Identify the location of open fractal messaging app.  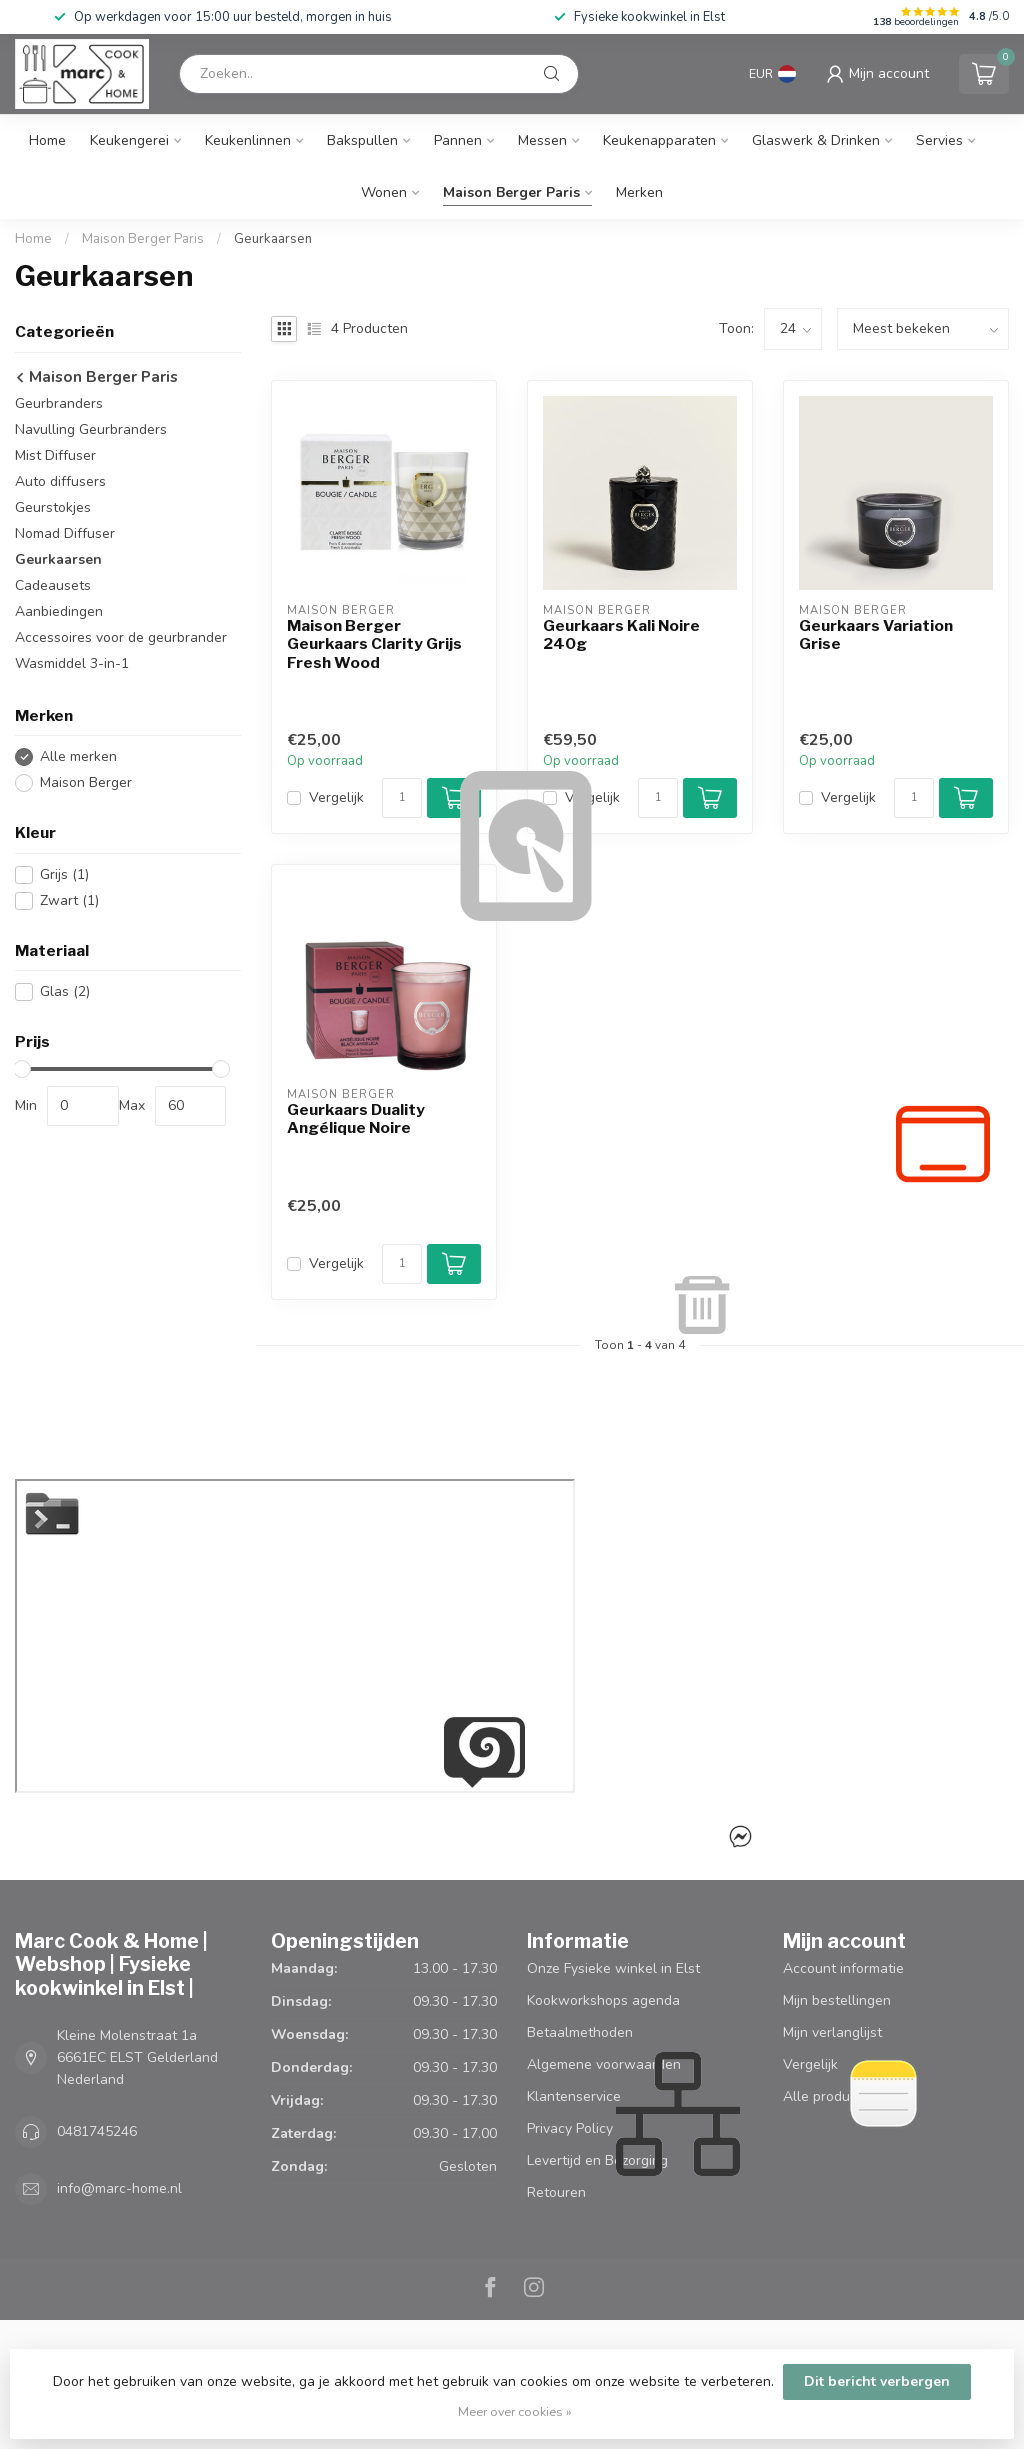
(484, 1752).